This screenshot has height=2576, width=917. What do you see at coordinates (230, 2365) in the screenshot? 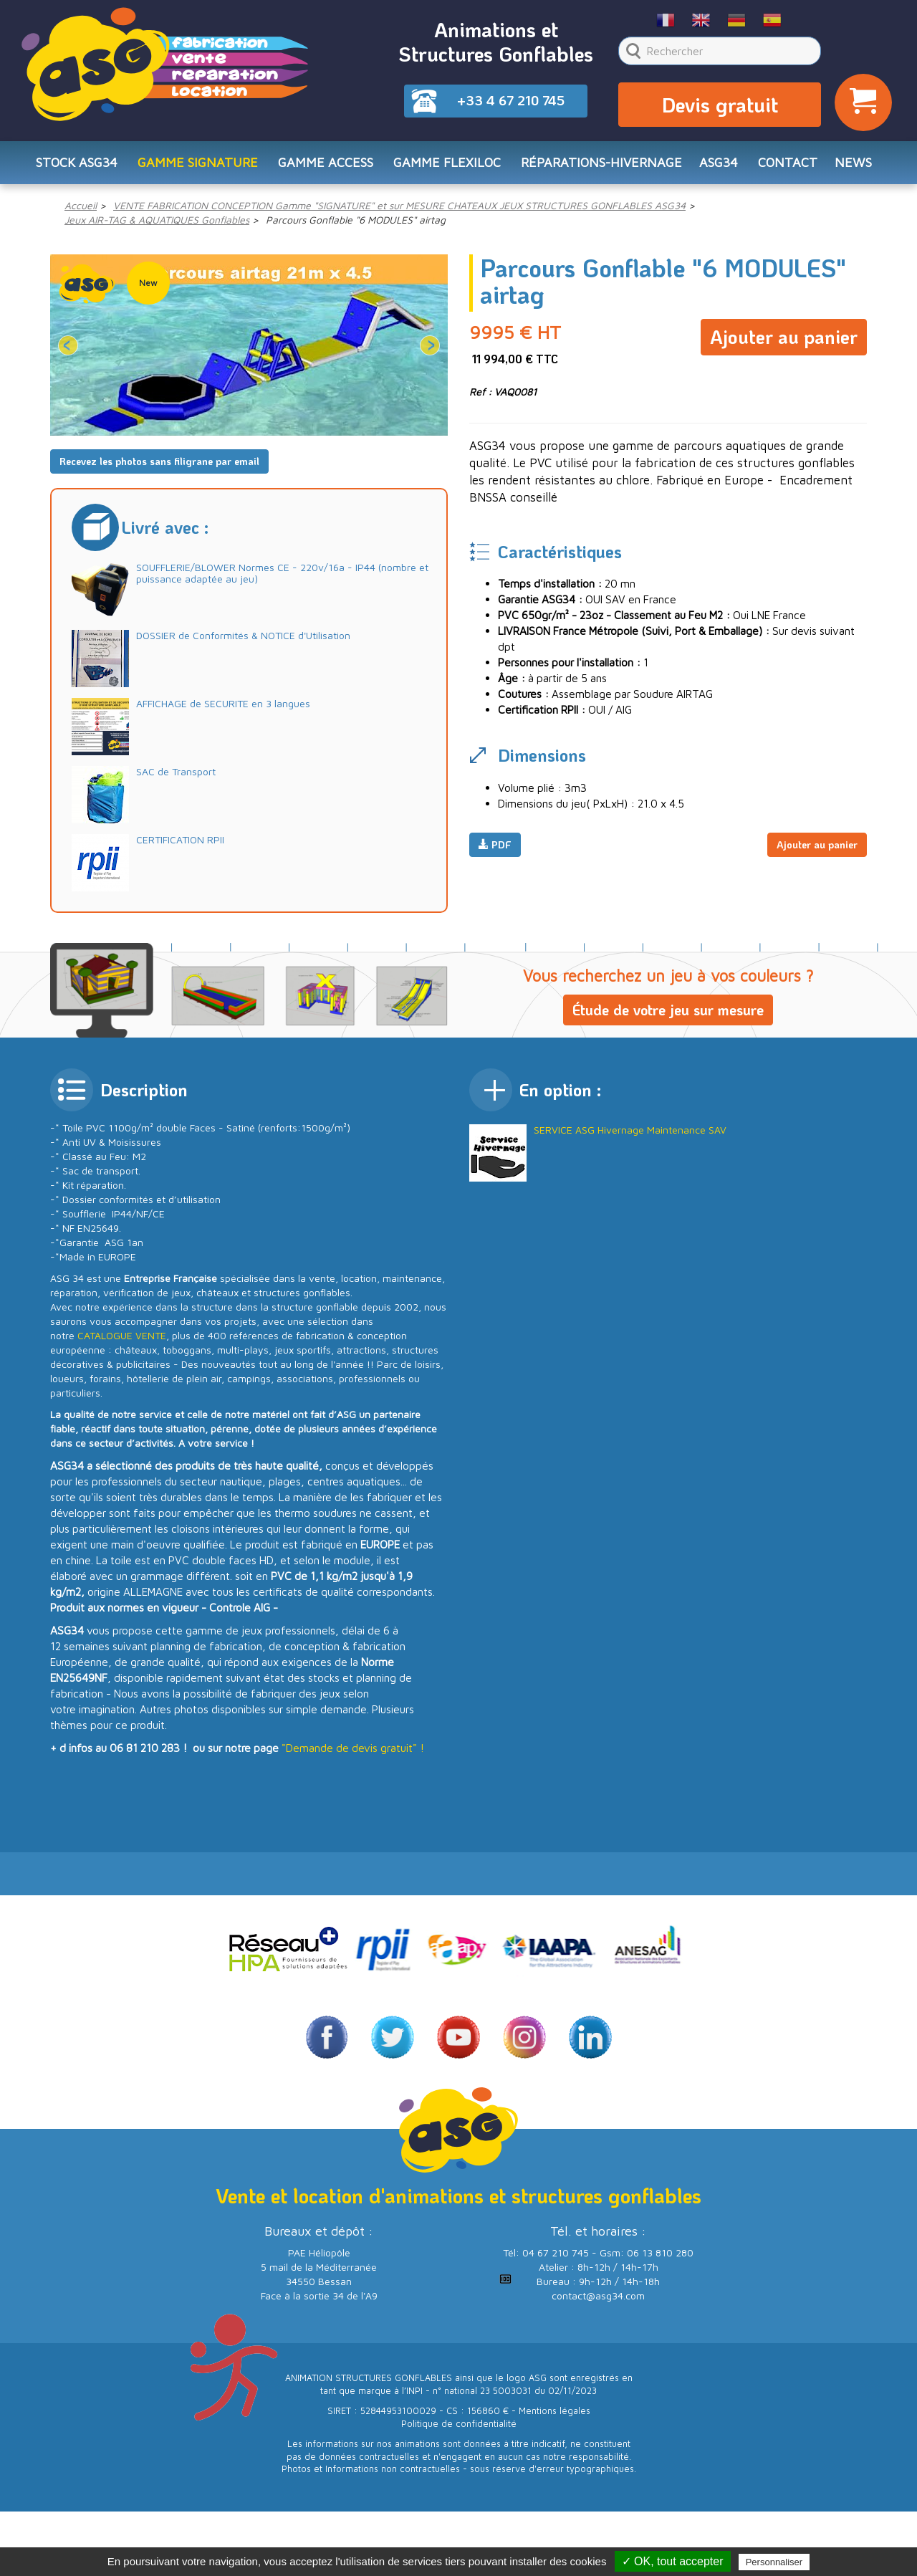
I see `access sports or athletic activities` at bounding box center [230, 2365].